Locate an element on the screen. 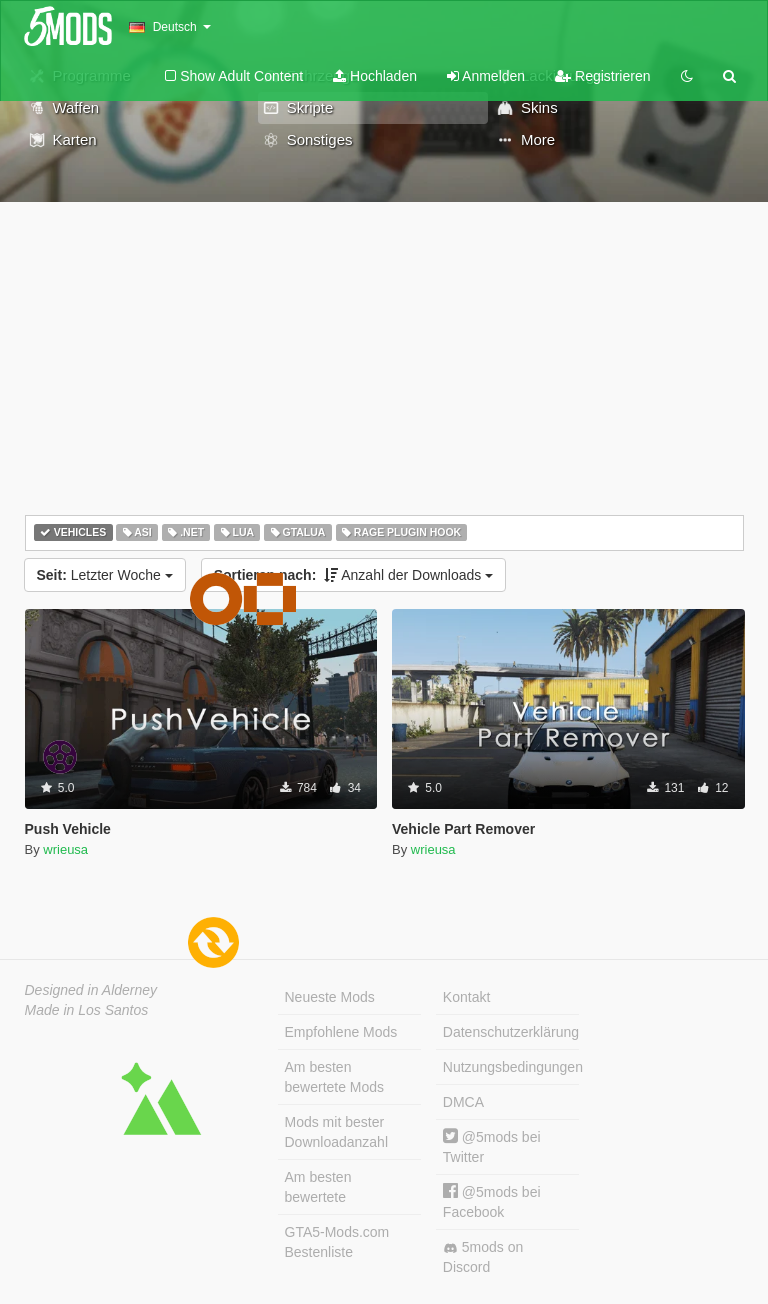 The height and width of the screenshot is (1304, 768). open Convertio file conversion service is located at coordinates (213, 942).